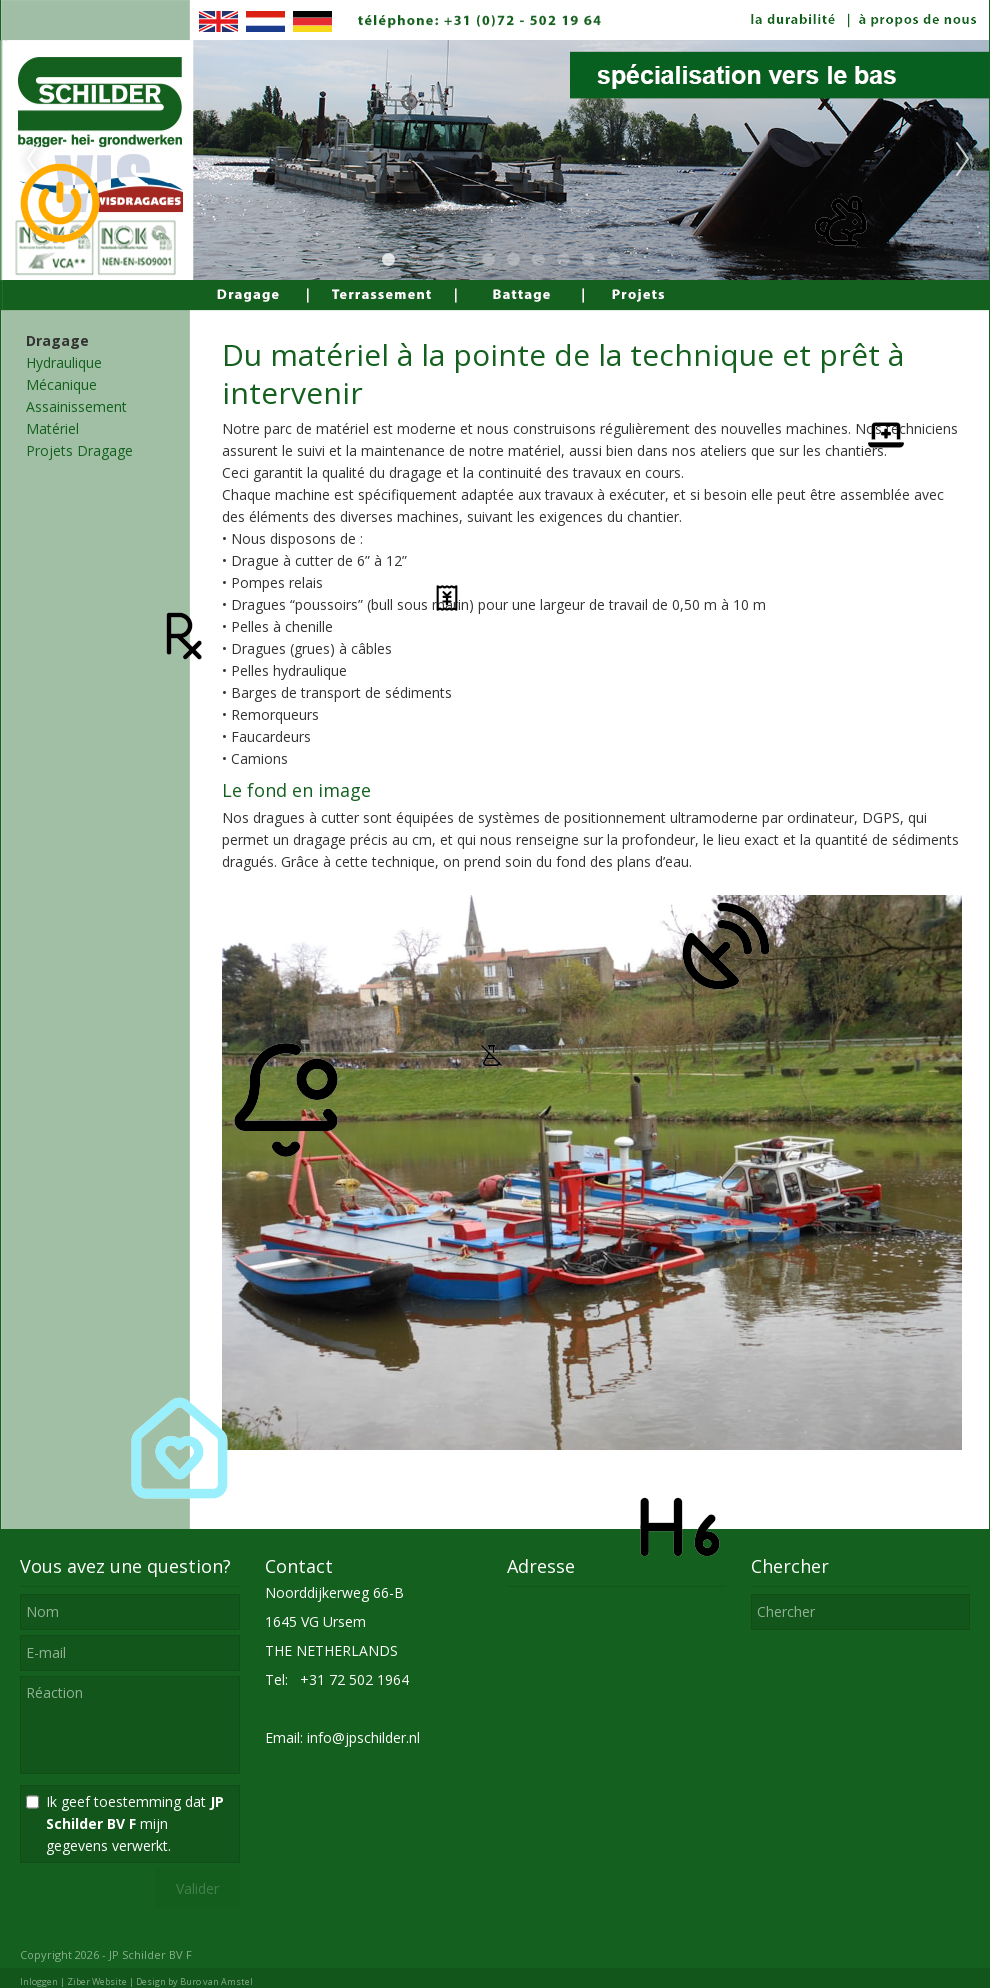 This screenshot has width=990, height=1988. Describe the element at coordinates (60, 203) in the screenshot. I see `turn device on or off` at that location.